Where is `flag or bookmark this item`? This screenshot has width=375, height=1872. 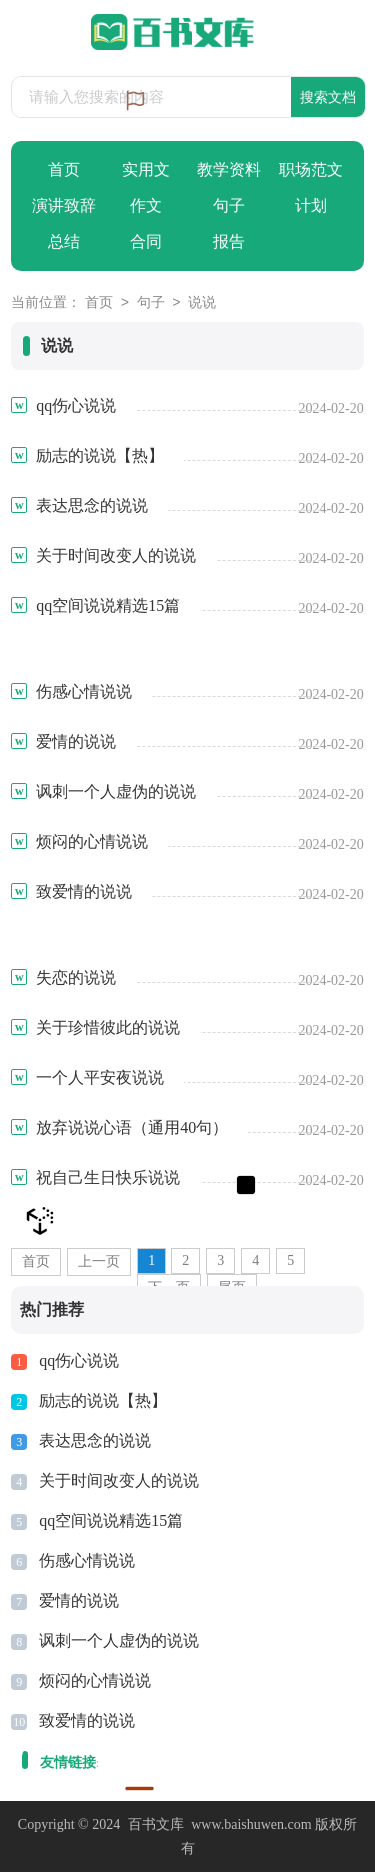 flag or bookmark this item is located at coordinates (135, 100).